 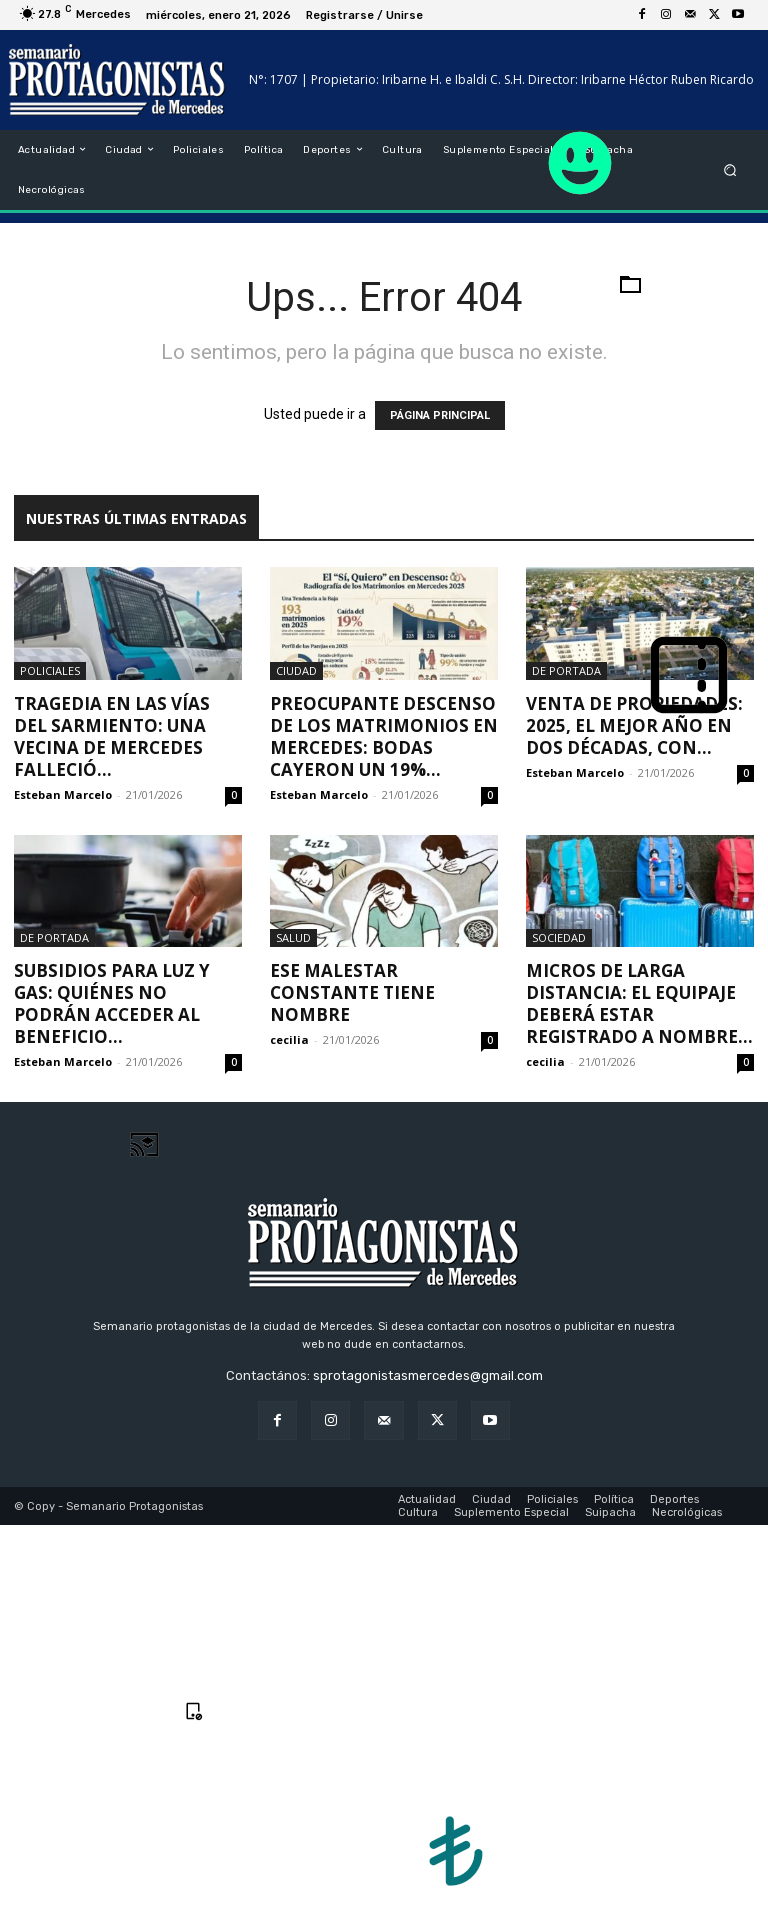 I want to click on cast or share screen to a classroom display, so click(x=144, y=1144).